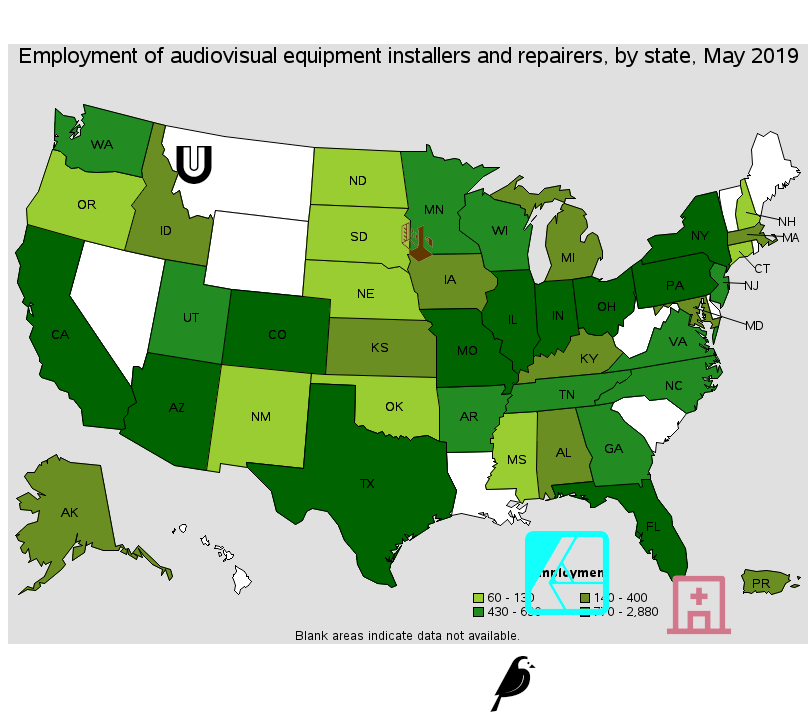 This screenshot has width=808, height=720. Describe the element at coordinates (513, 684) in the screenshot. I see `wagtail CMS logo` at that location.